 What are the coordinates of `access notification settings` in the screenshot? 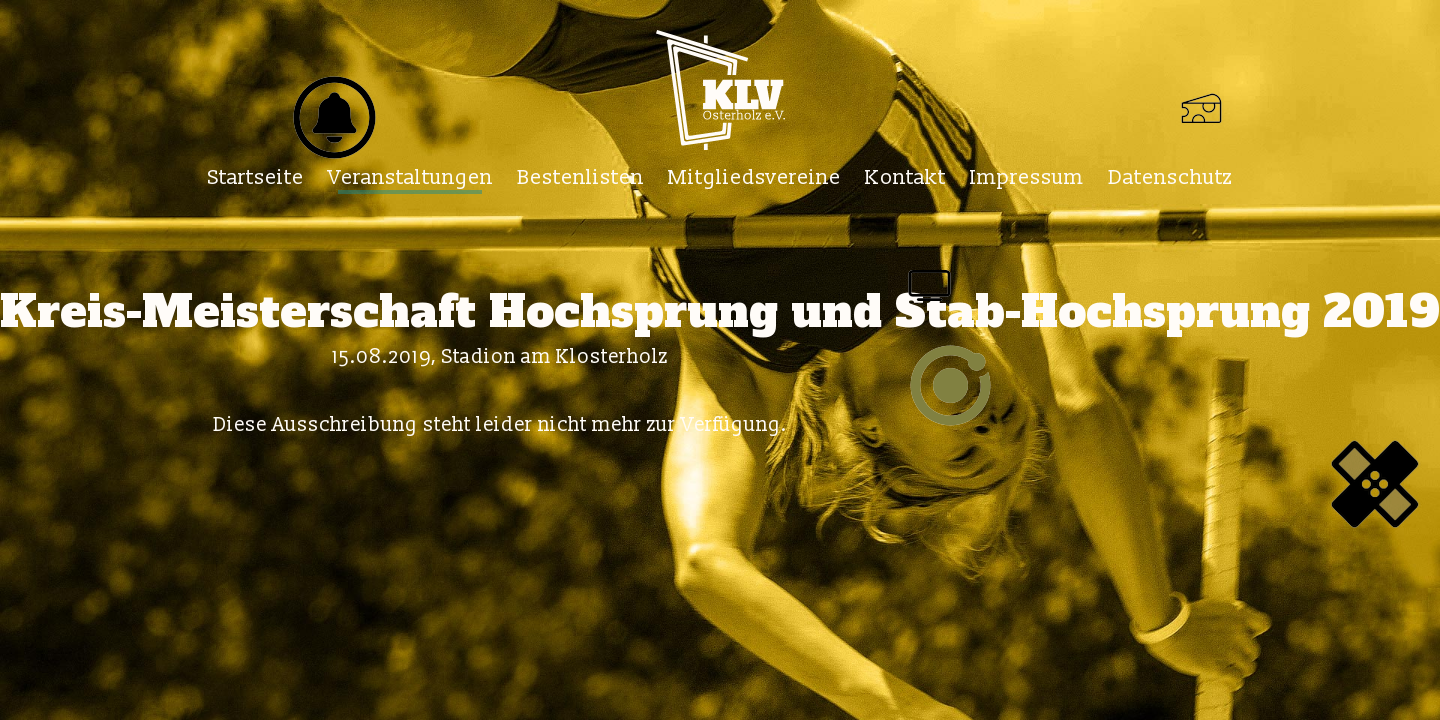 It's located at (334, 117).